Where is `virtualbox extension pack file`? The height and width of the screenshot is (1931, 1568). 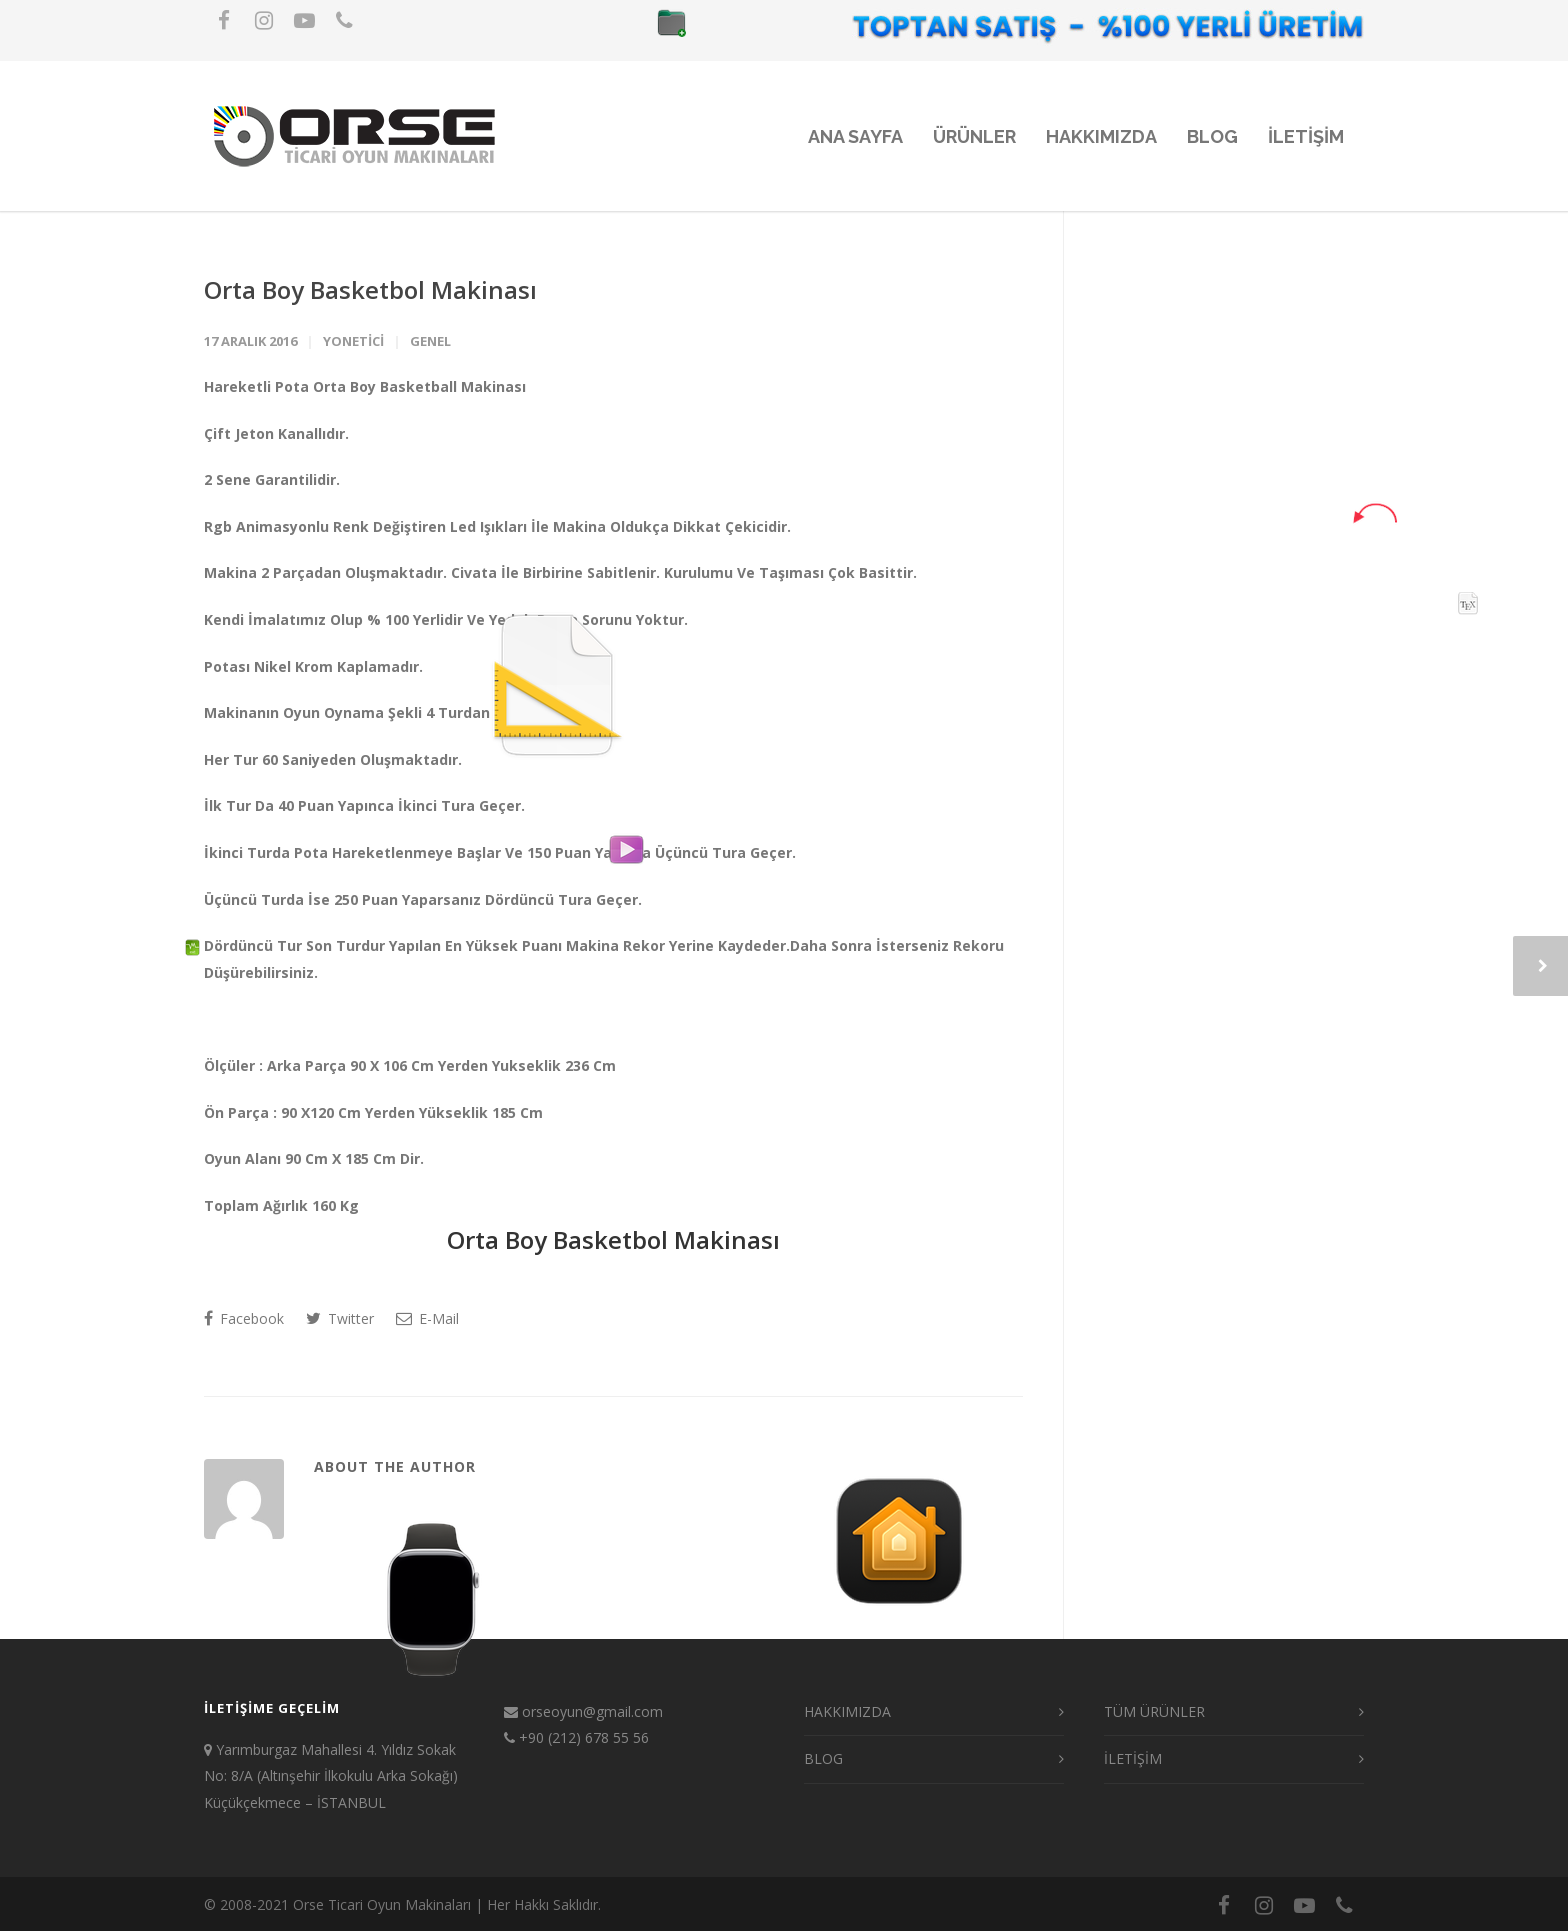
virtualbox extension pack file is located at coordinates (192, 947).